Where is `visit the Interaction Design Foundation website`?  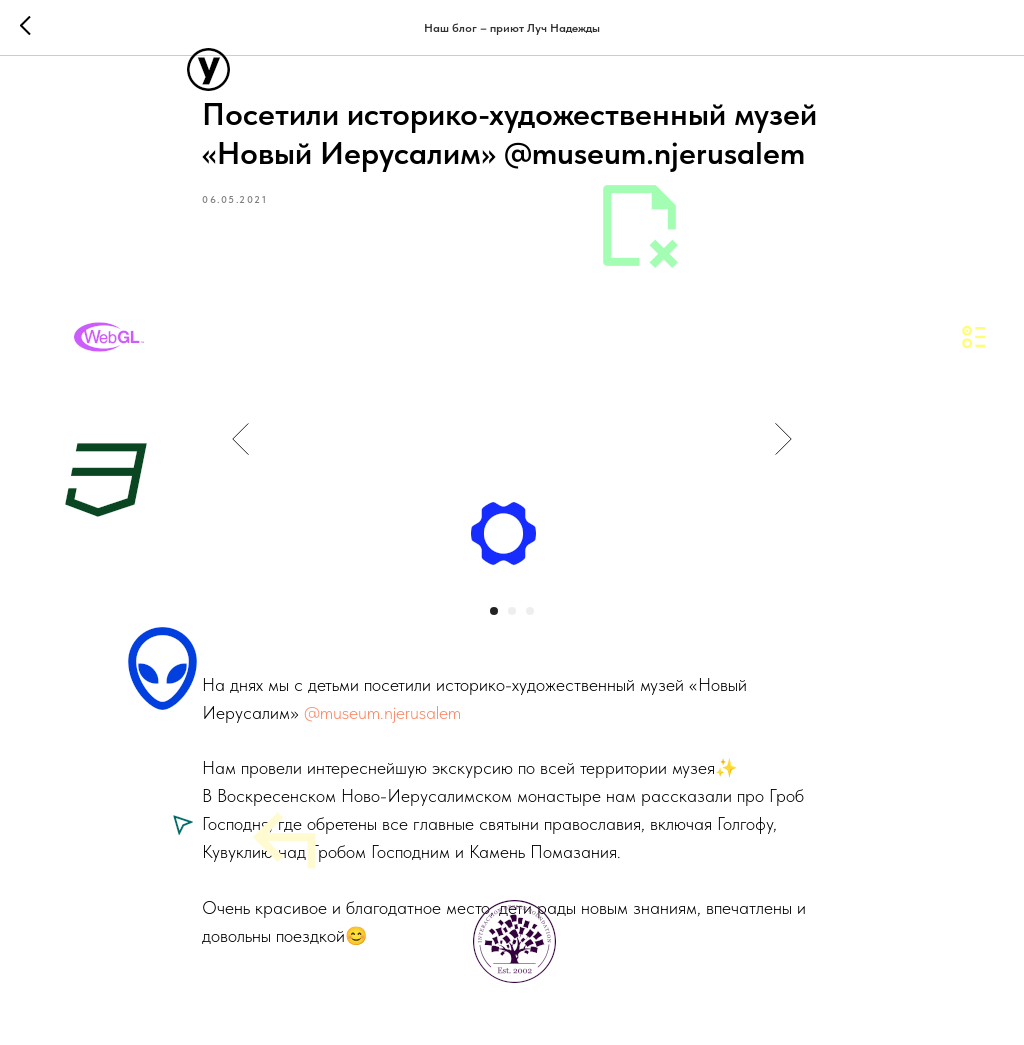 visit the Interaction Design Foundation website is located at coordinates (514, 941).